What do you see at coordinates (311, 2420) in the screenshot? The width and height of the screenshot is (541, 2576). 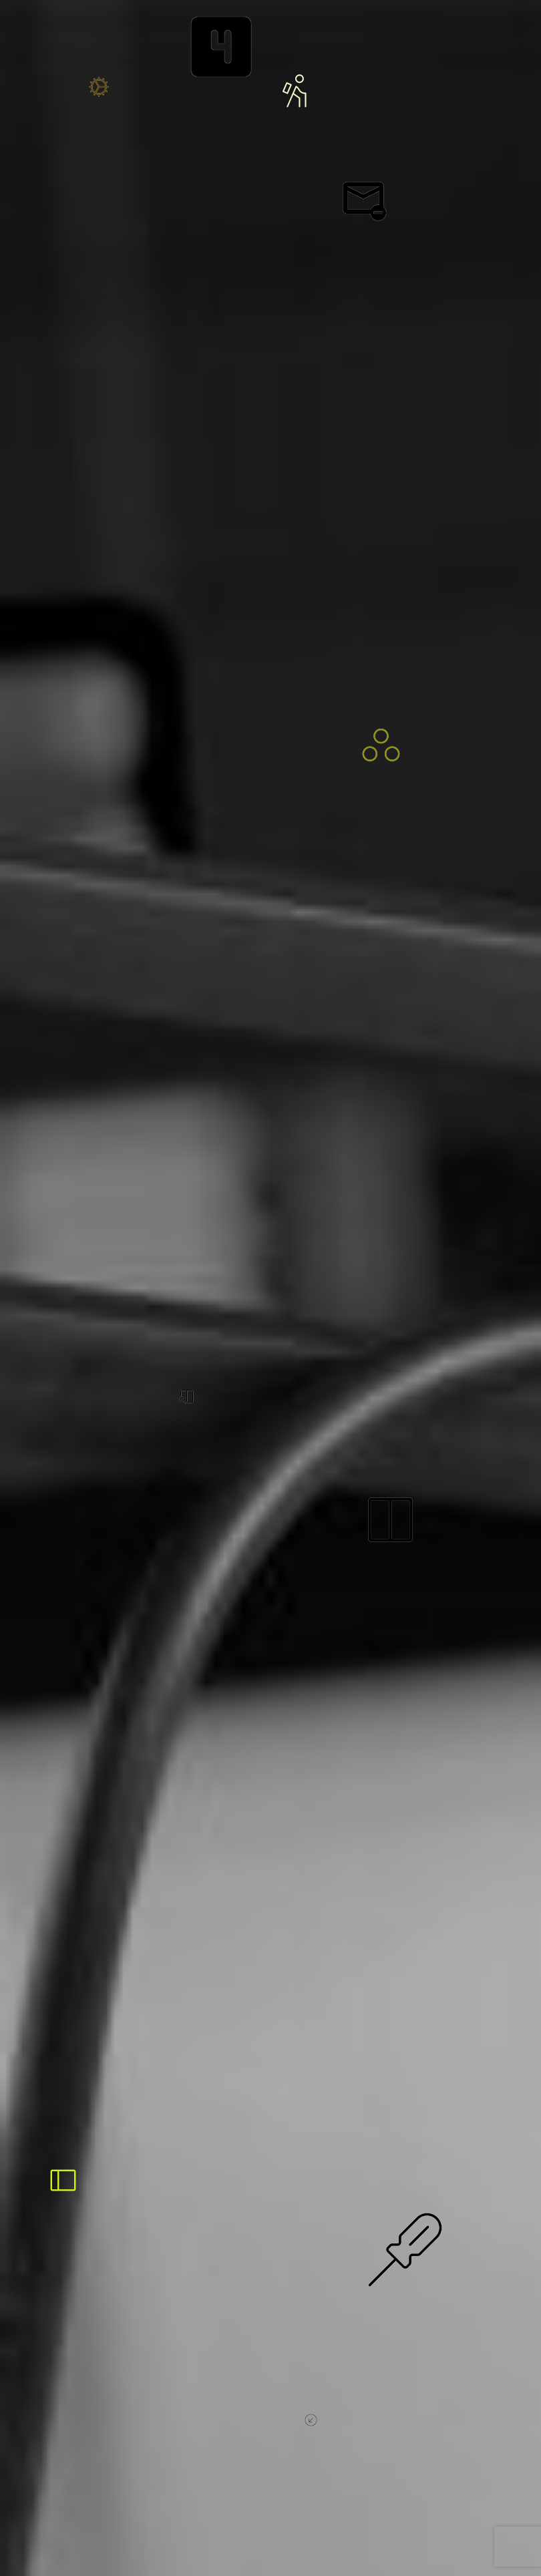 I see `navigate to previous or lower-left content` at bounding box center [311, 2420].